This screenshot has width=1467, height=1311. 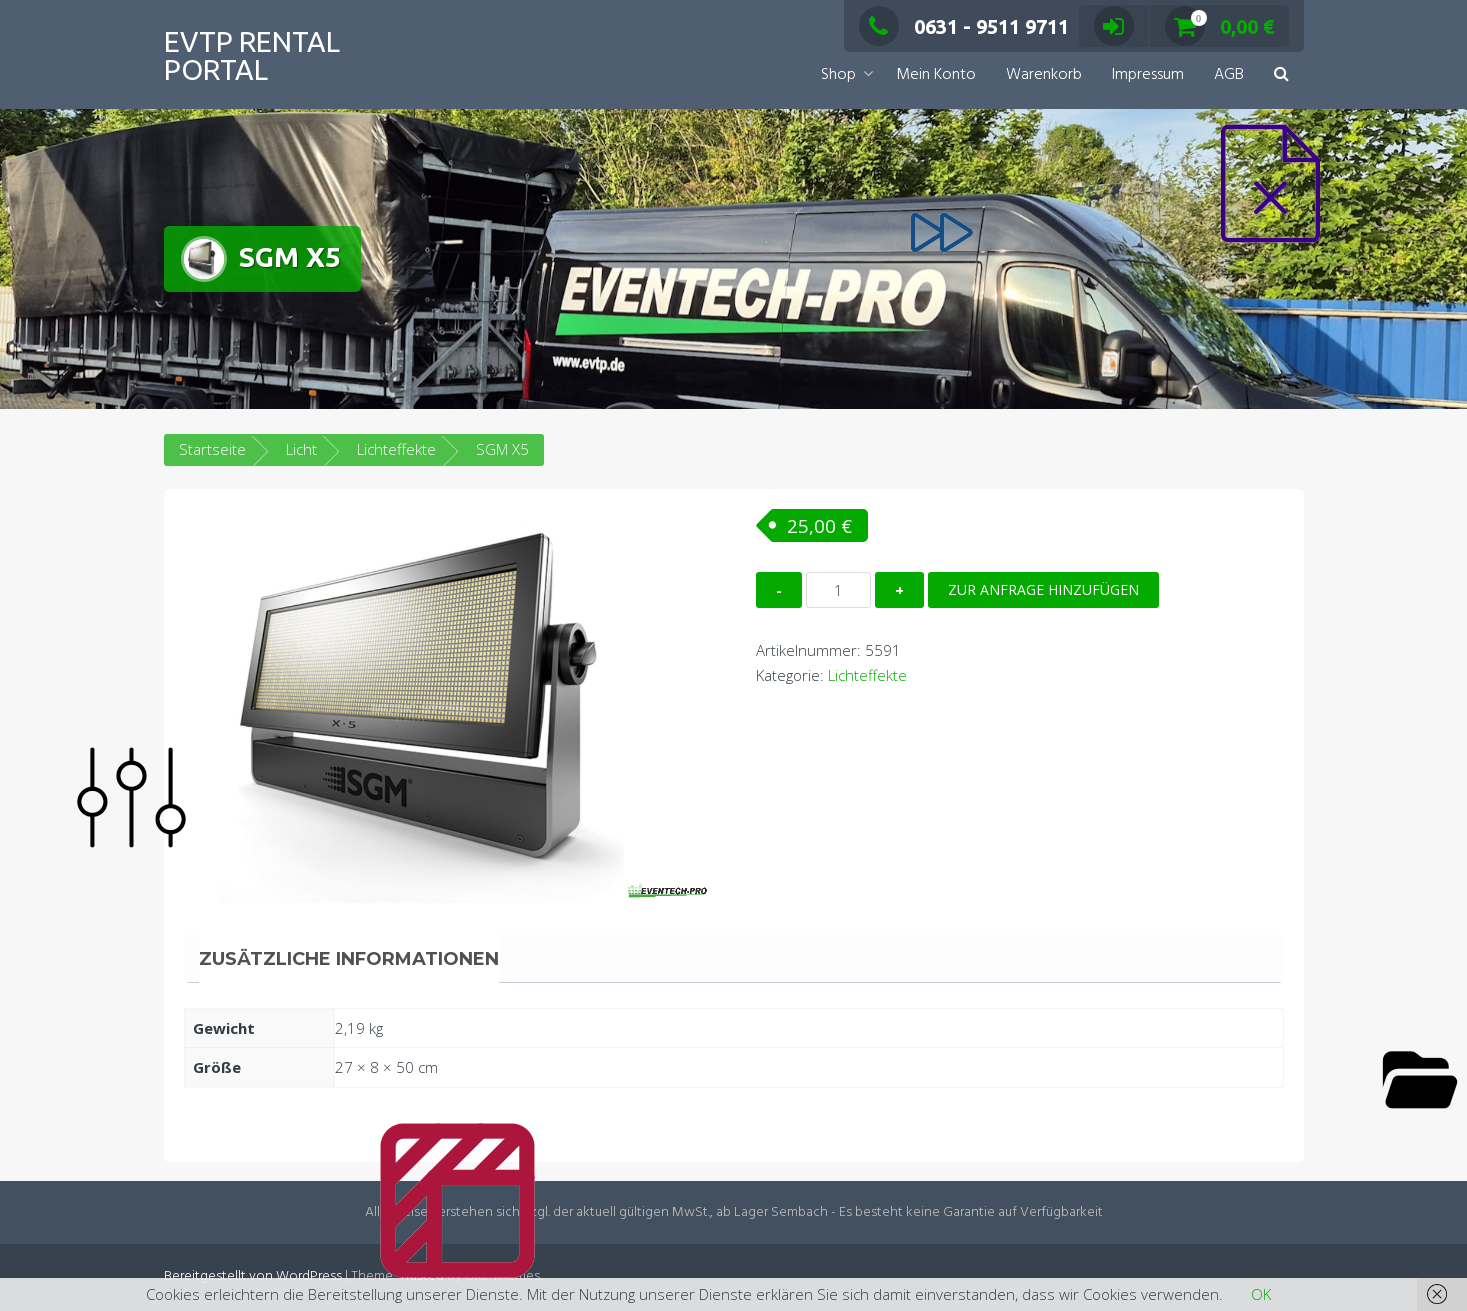 What do you see at coordinates (1270, 183) in the screenshot?
I see `delete or remove a file` at bounding box center [1270, 183].